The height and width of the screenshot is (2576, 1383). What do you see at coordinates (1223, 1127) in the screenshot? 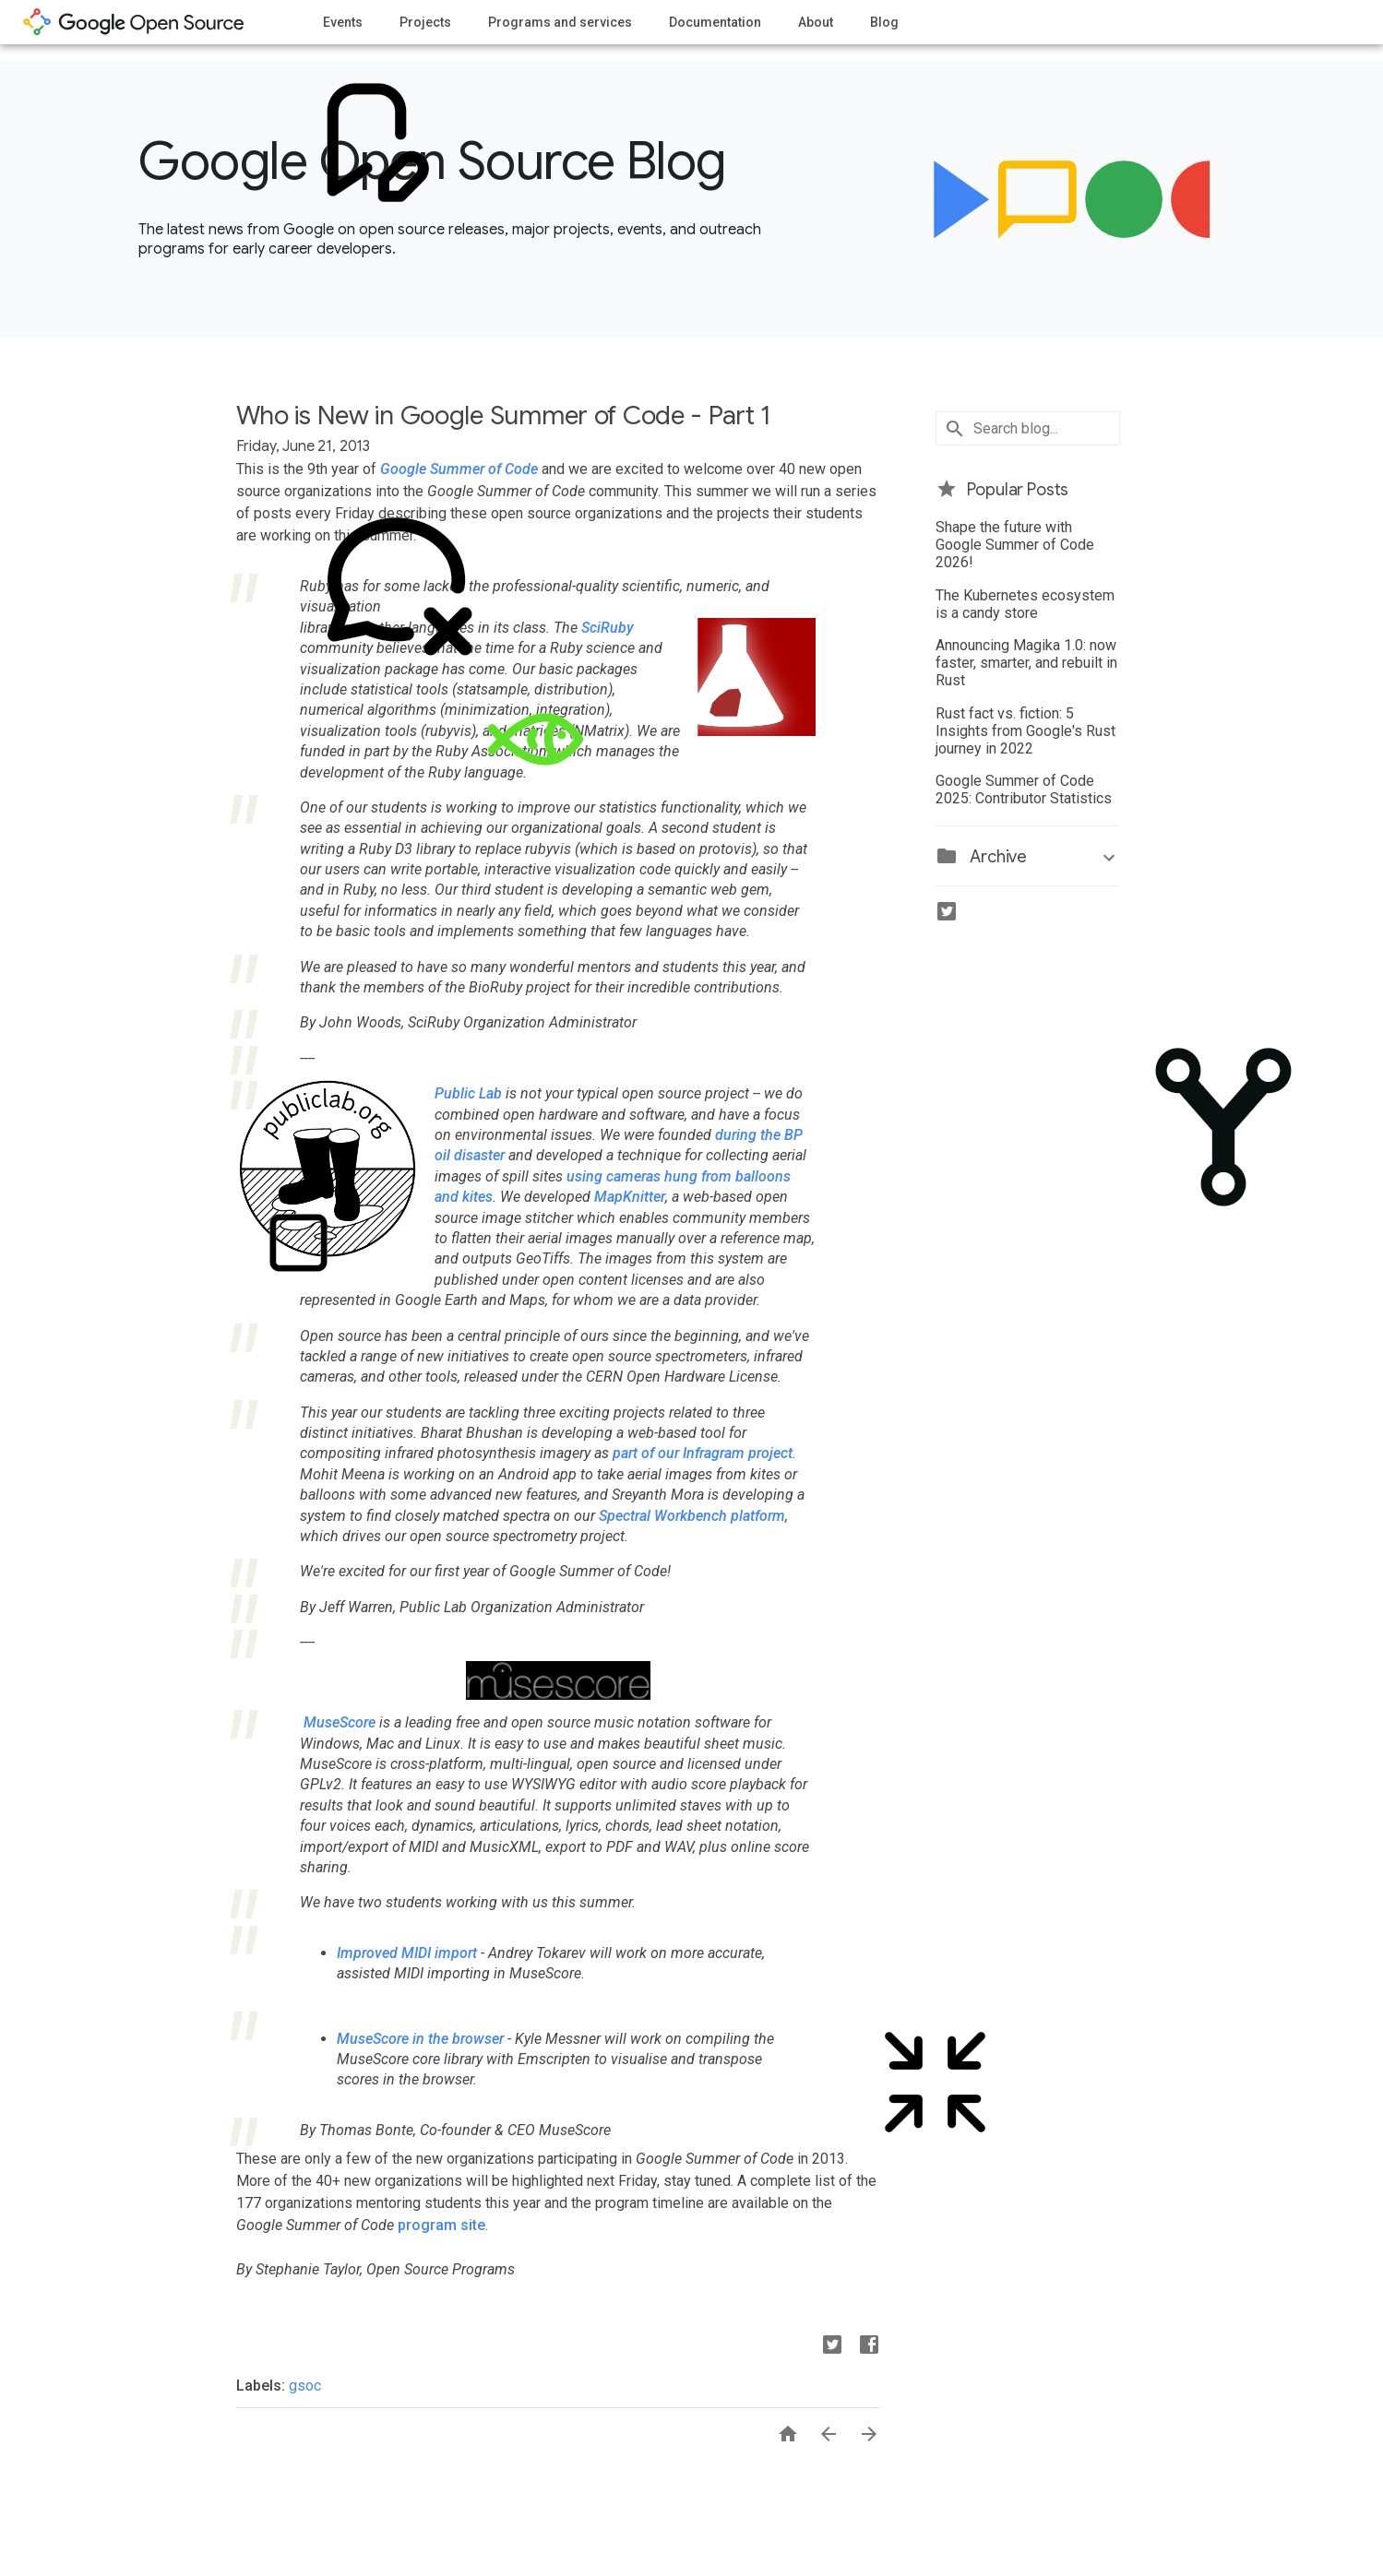
I see `view repository branch network` at bounding box center [1223, 1127].